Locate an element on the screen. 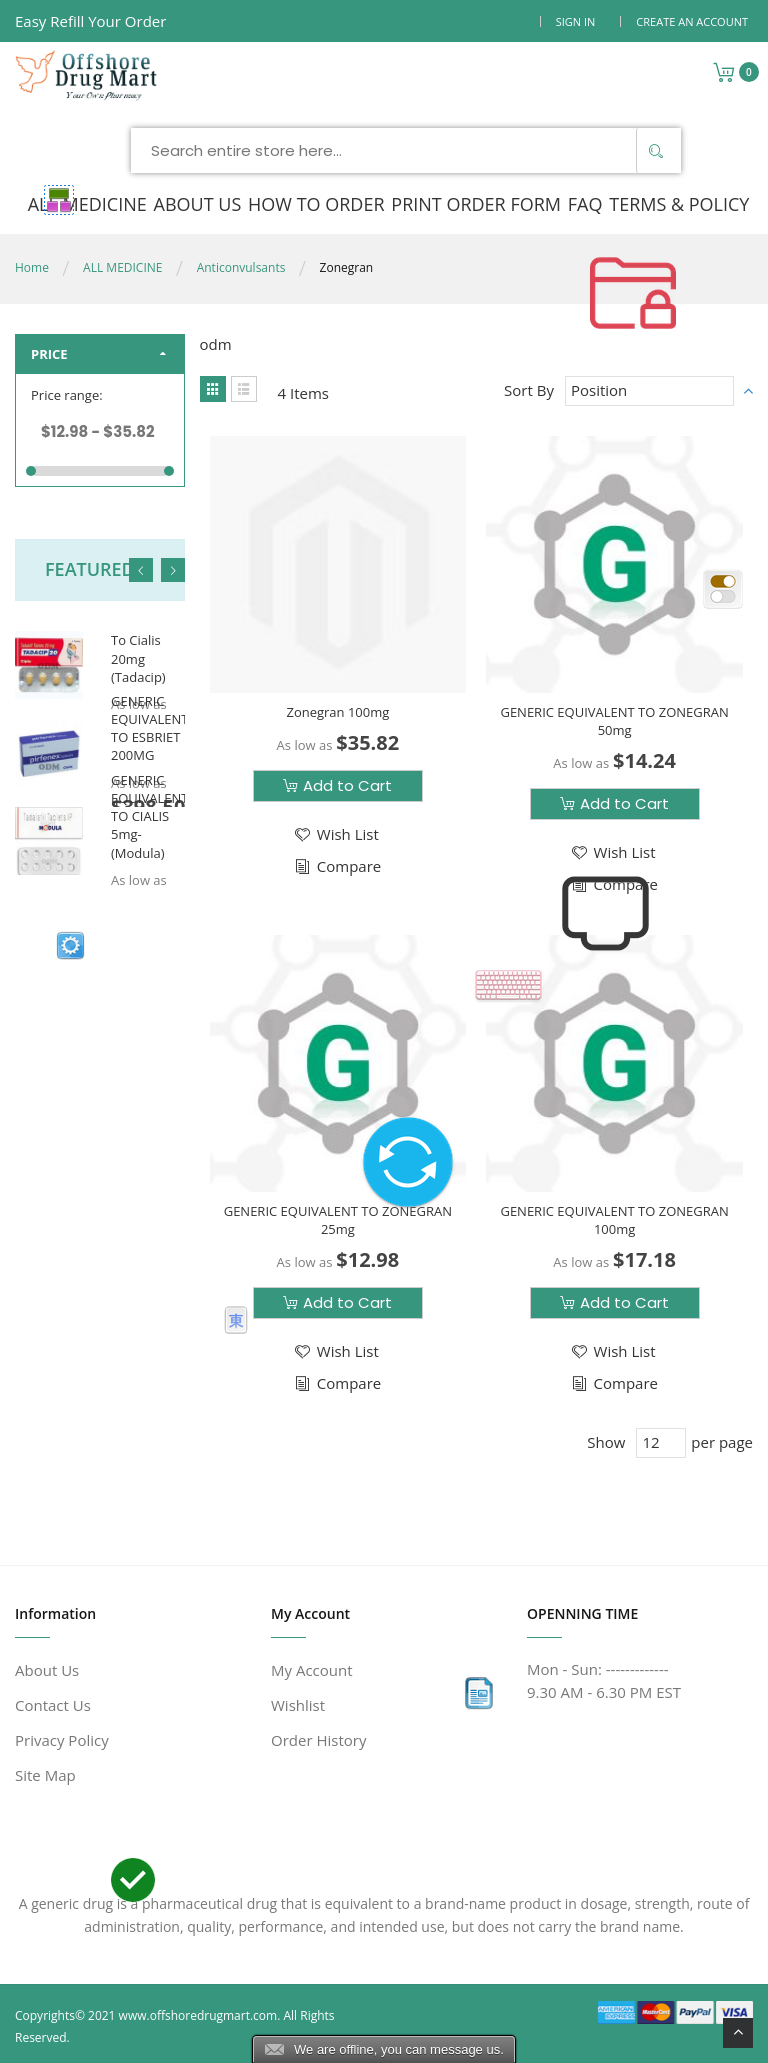 Image resolution: width=768 pixels, height=2063 pixels. windows installer package file is located at coordinates (70, 945).